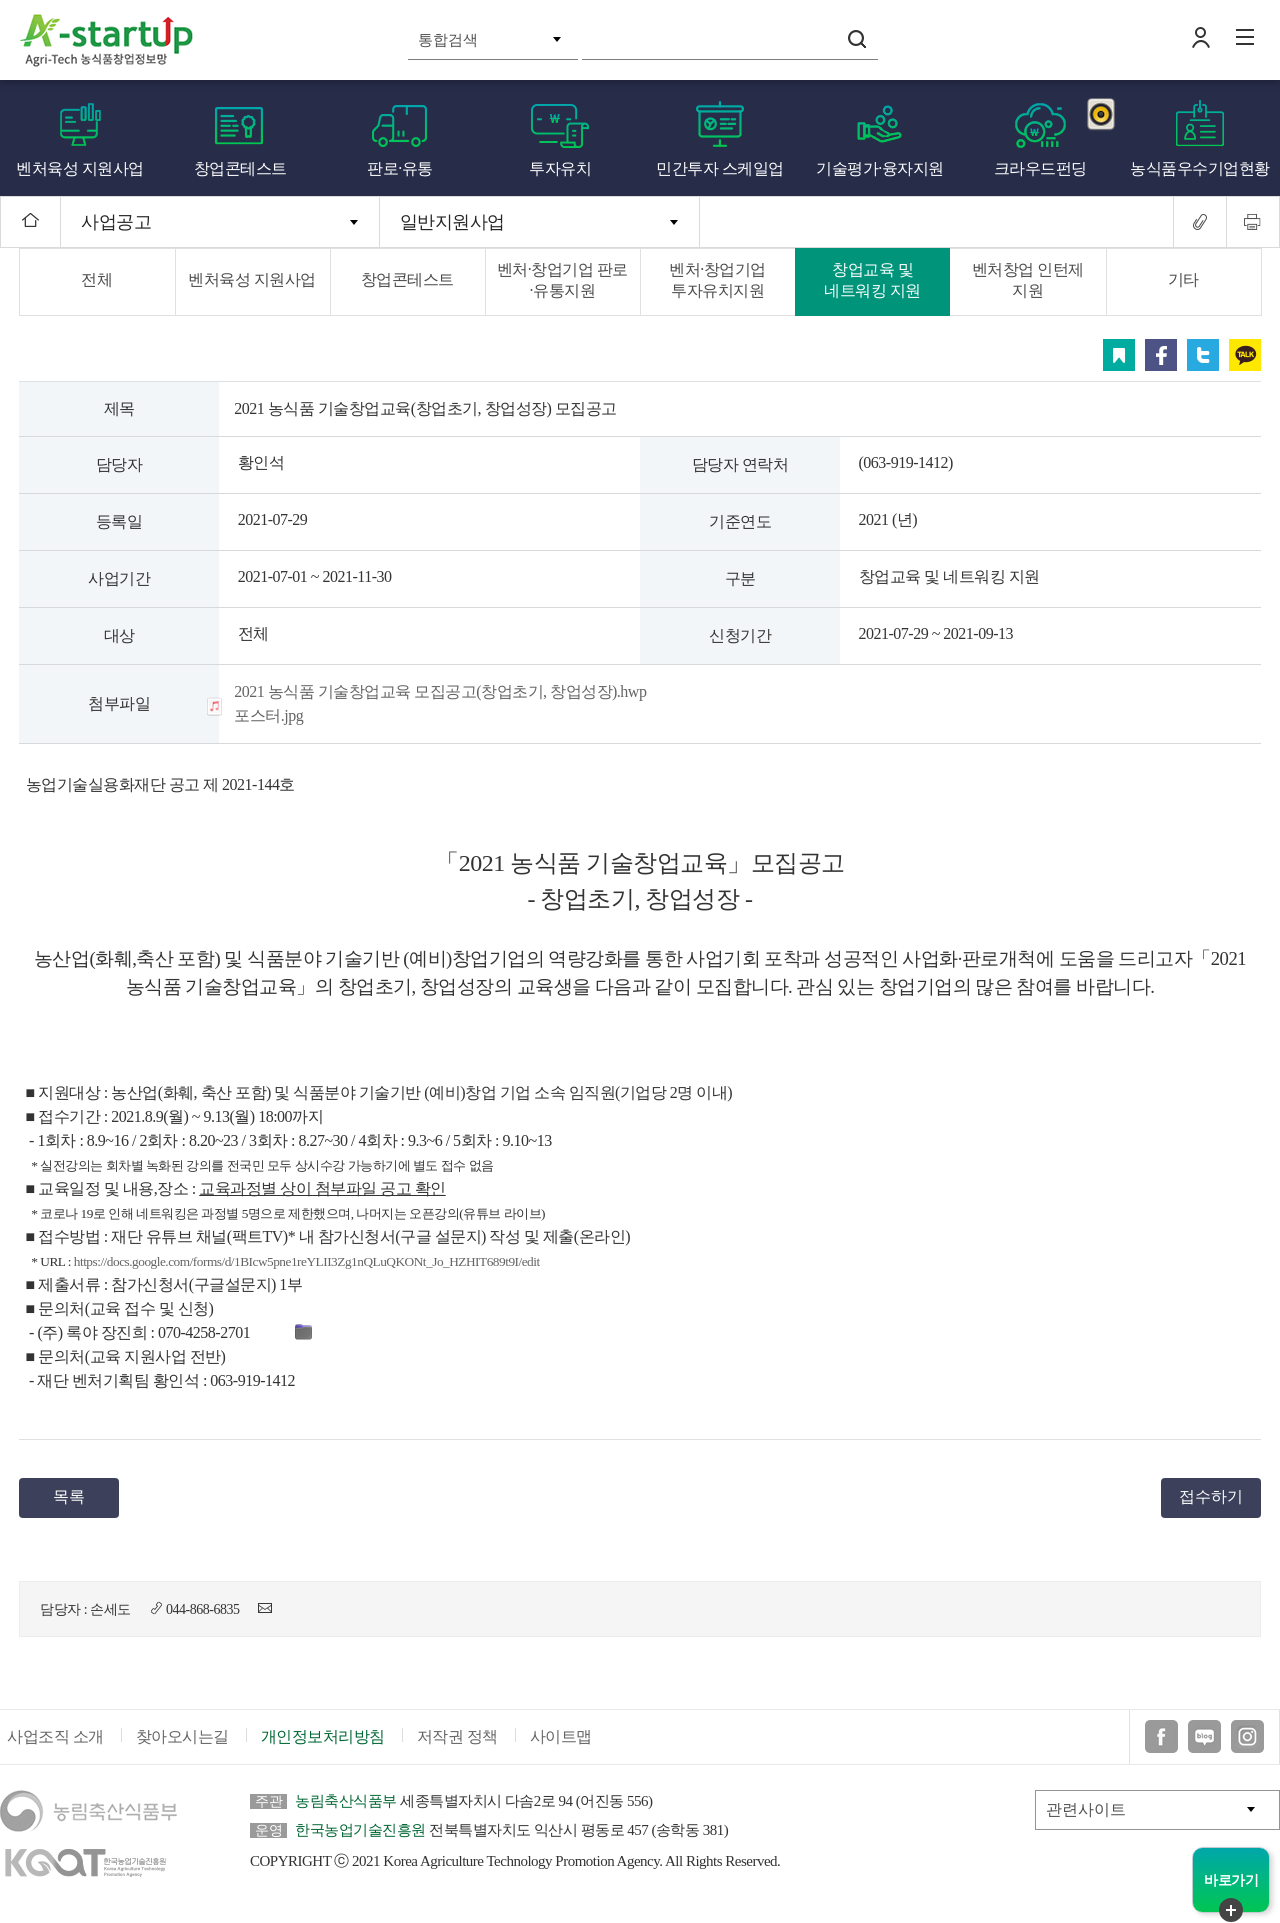 This screenshot has width=1280, height=1923. What do you see at coordinates (1101, 114) in the screenshot?
I see `open sound or audio settings panel` at bounding box center [1101, 114].